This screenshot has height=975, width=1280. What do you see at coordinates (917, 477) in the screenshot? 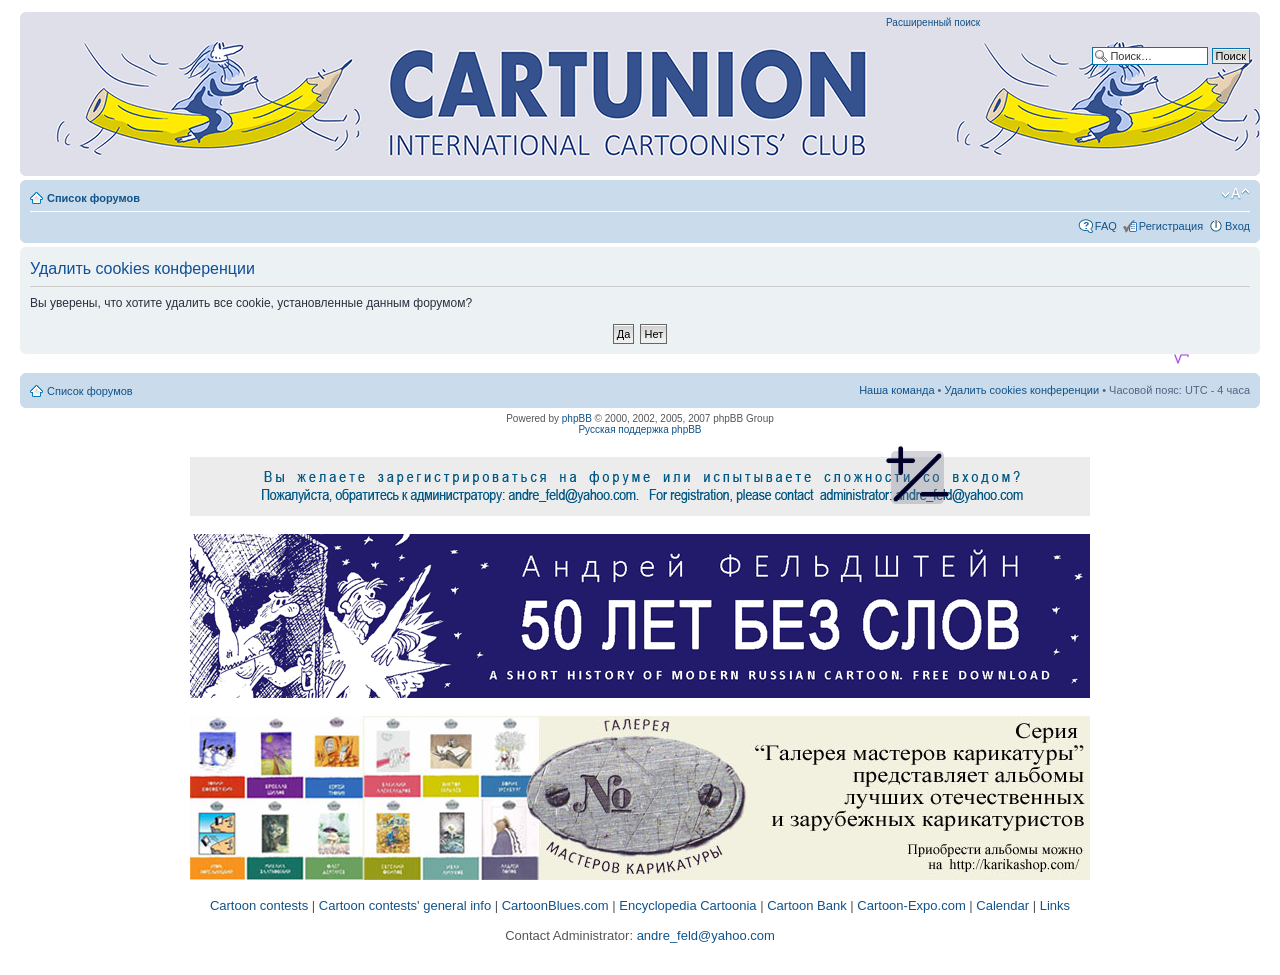
I see `toggle between adding and subtracting values` at bounding box center [917, 477].